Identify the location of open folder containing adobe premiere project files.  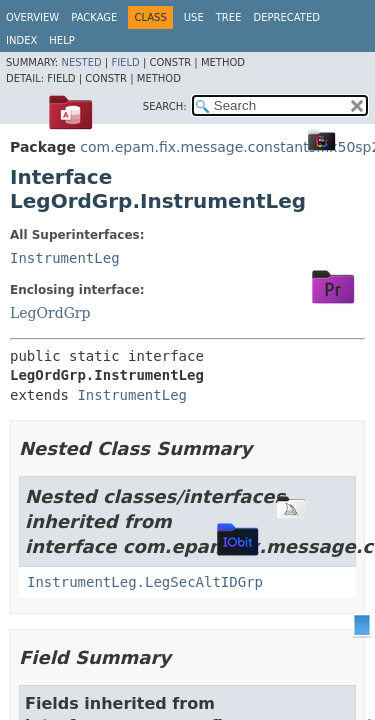
(333, 288).